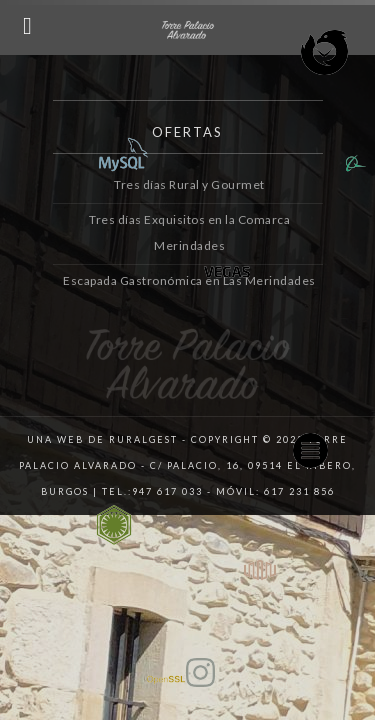  What do you see at coordinates (356, 163) in the screenshot?
I see `boeing company logo` at bounding box center [356, 163].